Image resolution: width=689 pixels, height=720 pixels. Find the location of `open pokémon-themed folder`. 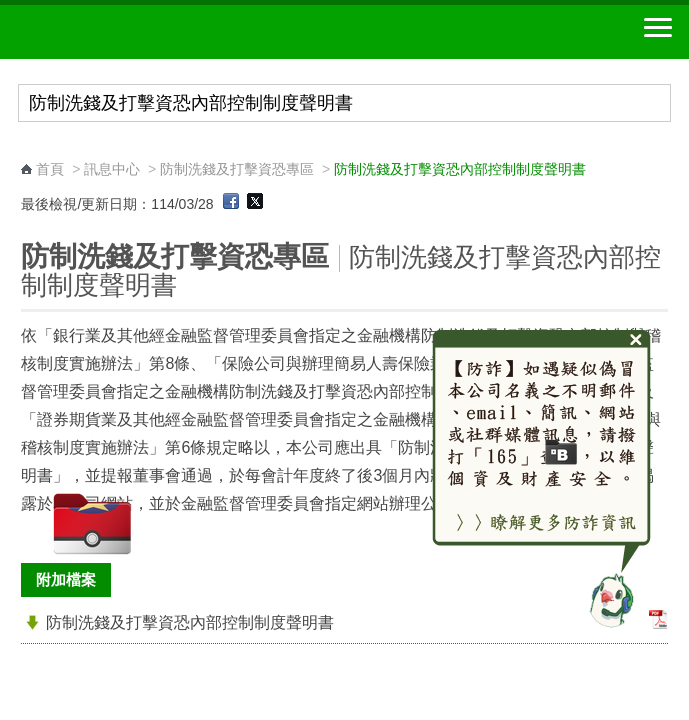

open pokémon-themed folder is located at coordinates (92, 526).